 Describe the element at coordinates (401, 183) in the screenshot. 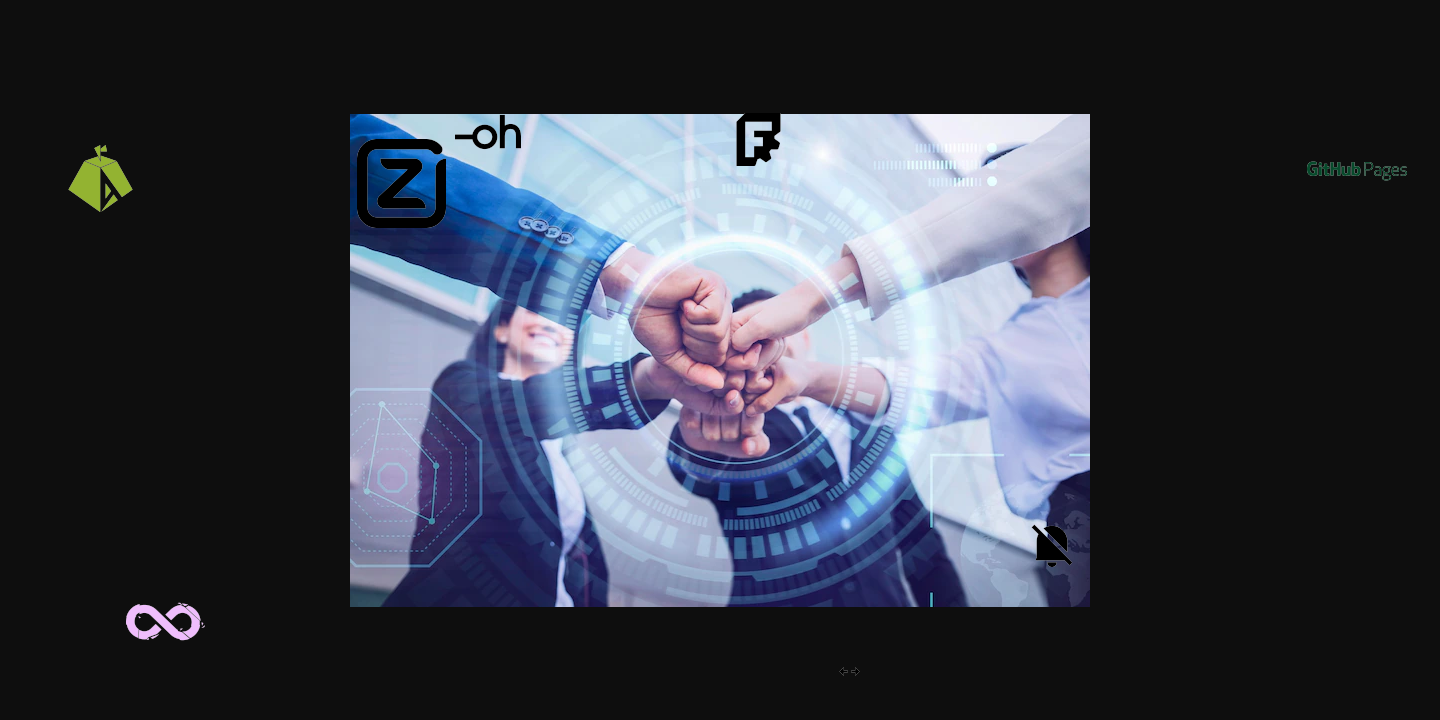

I see `open the ziggo app` at that location.